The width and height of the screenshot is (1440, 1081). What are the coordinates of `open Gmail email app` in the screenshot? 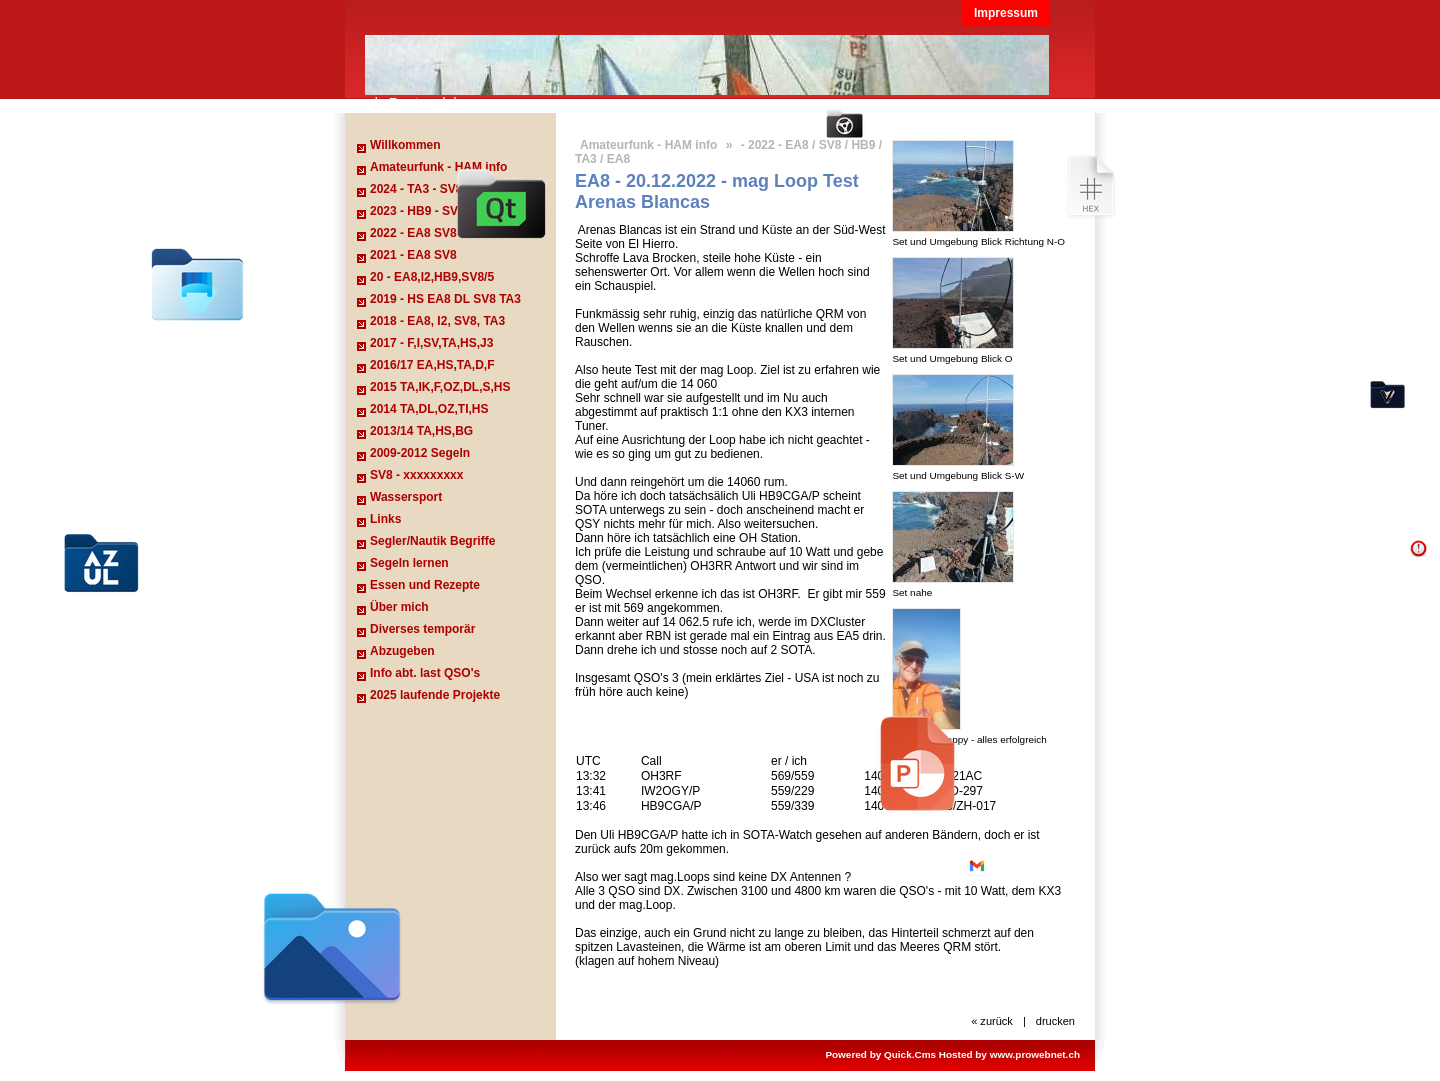 It's located at (977, 866).